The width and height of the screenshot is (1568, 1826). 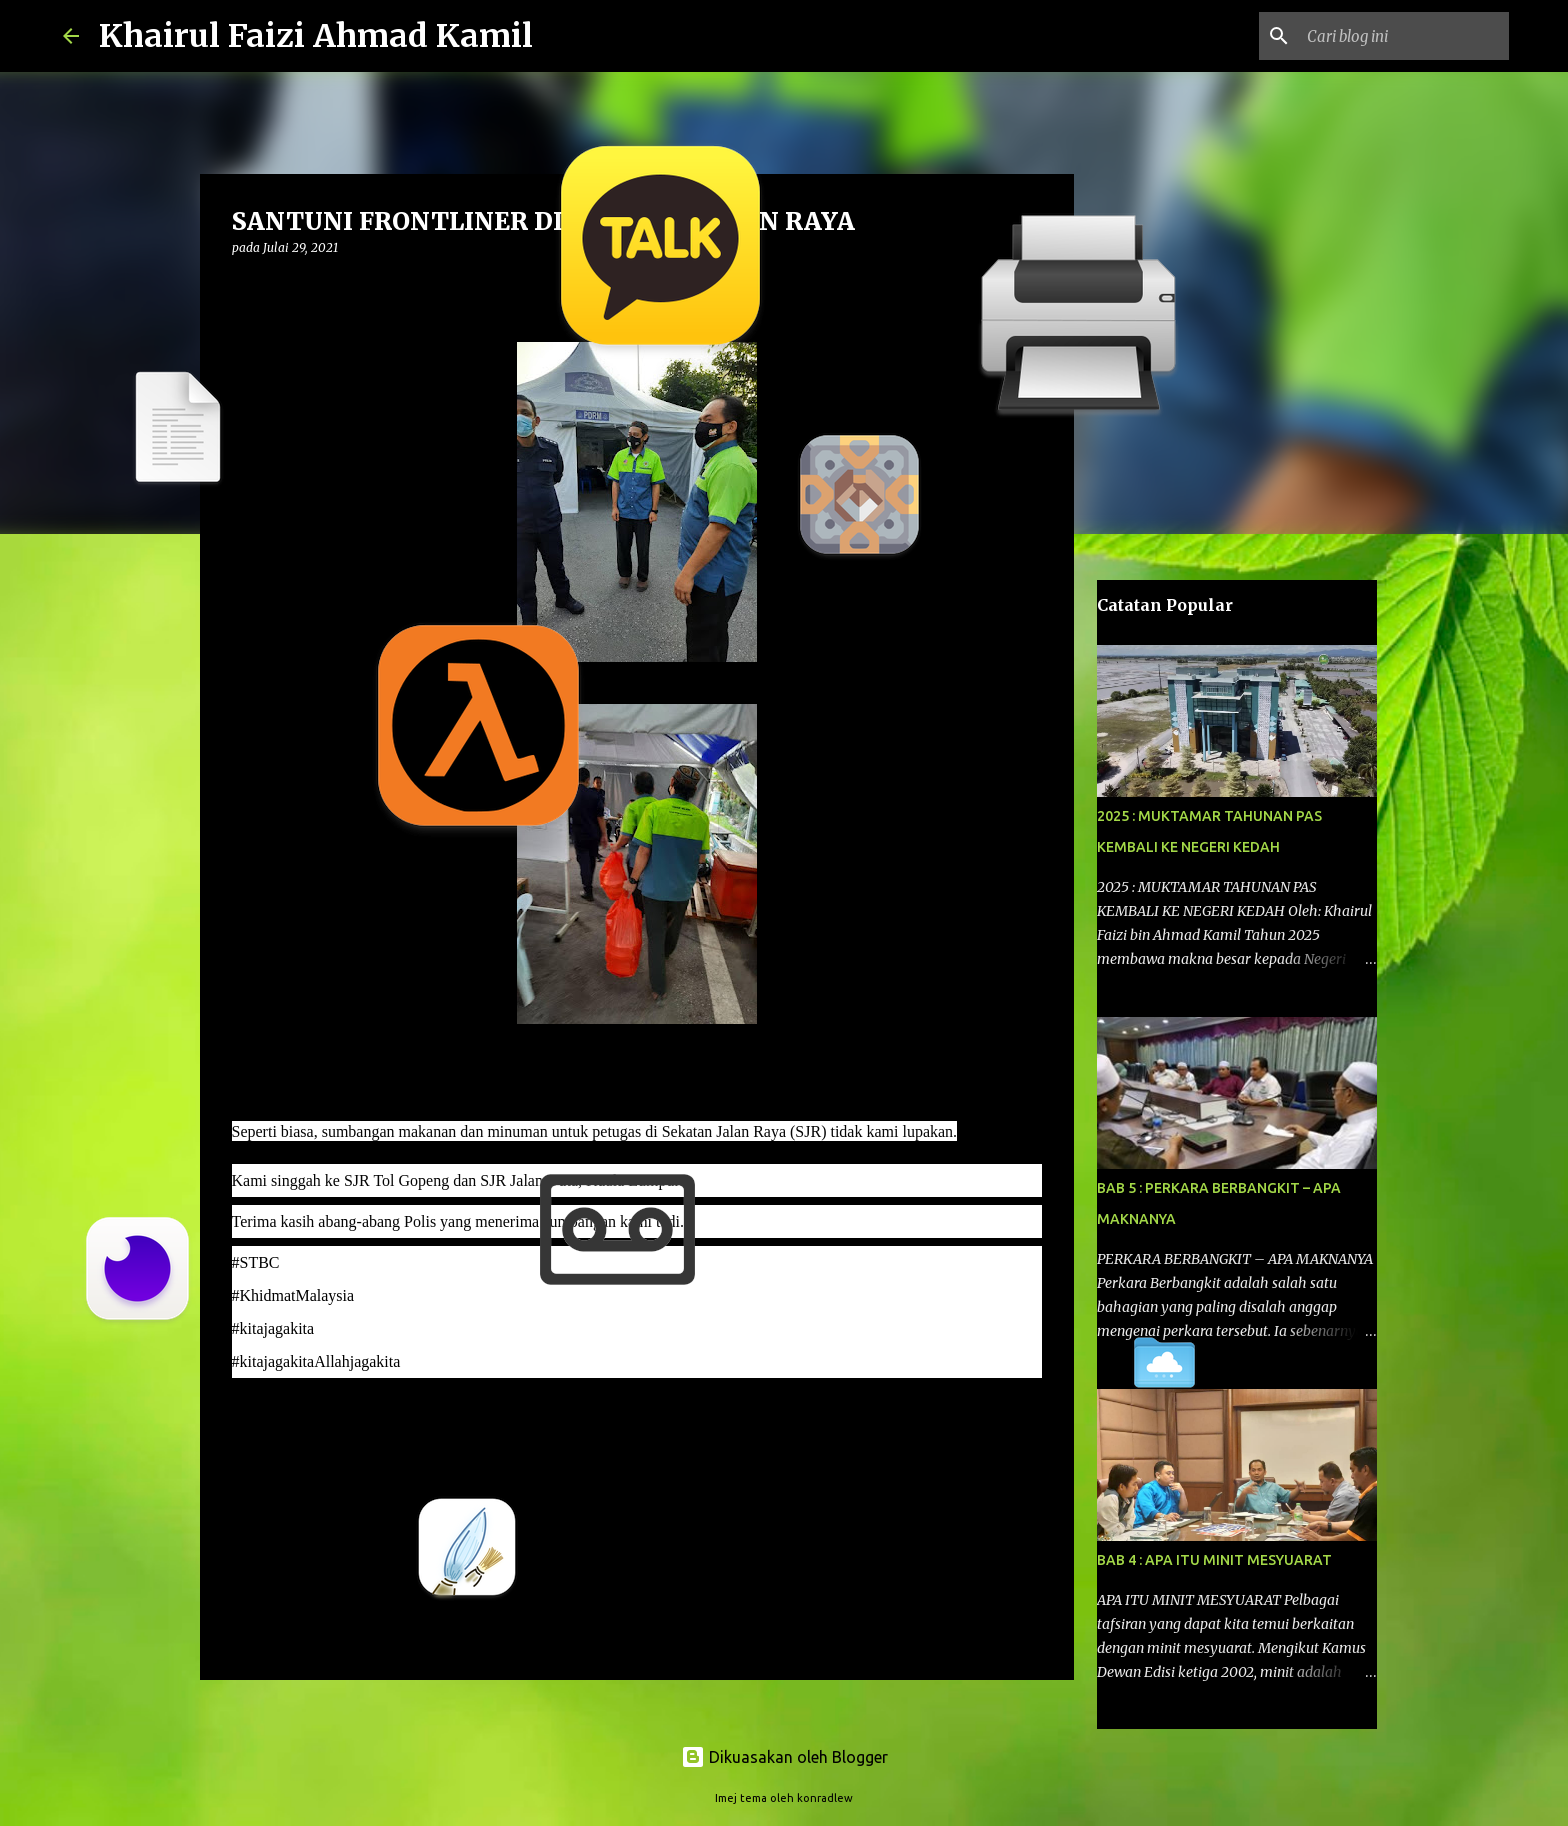 What do you see at coordinates (617, 1229) in the screenshot?
I see `indicates audio tape or cassette media` at bounding box center [617, 1229].